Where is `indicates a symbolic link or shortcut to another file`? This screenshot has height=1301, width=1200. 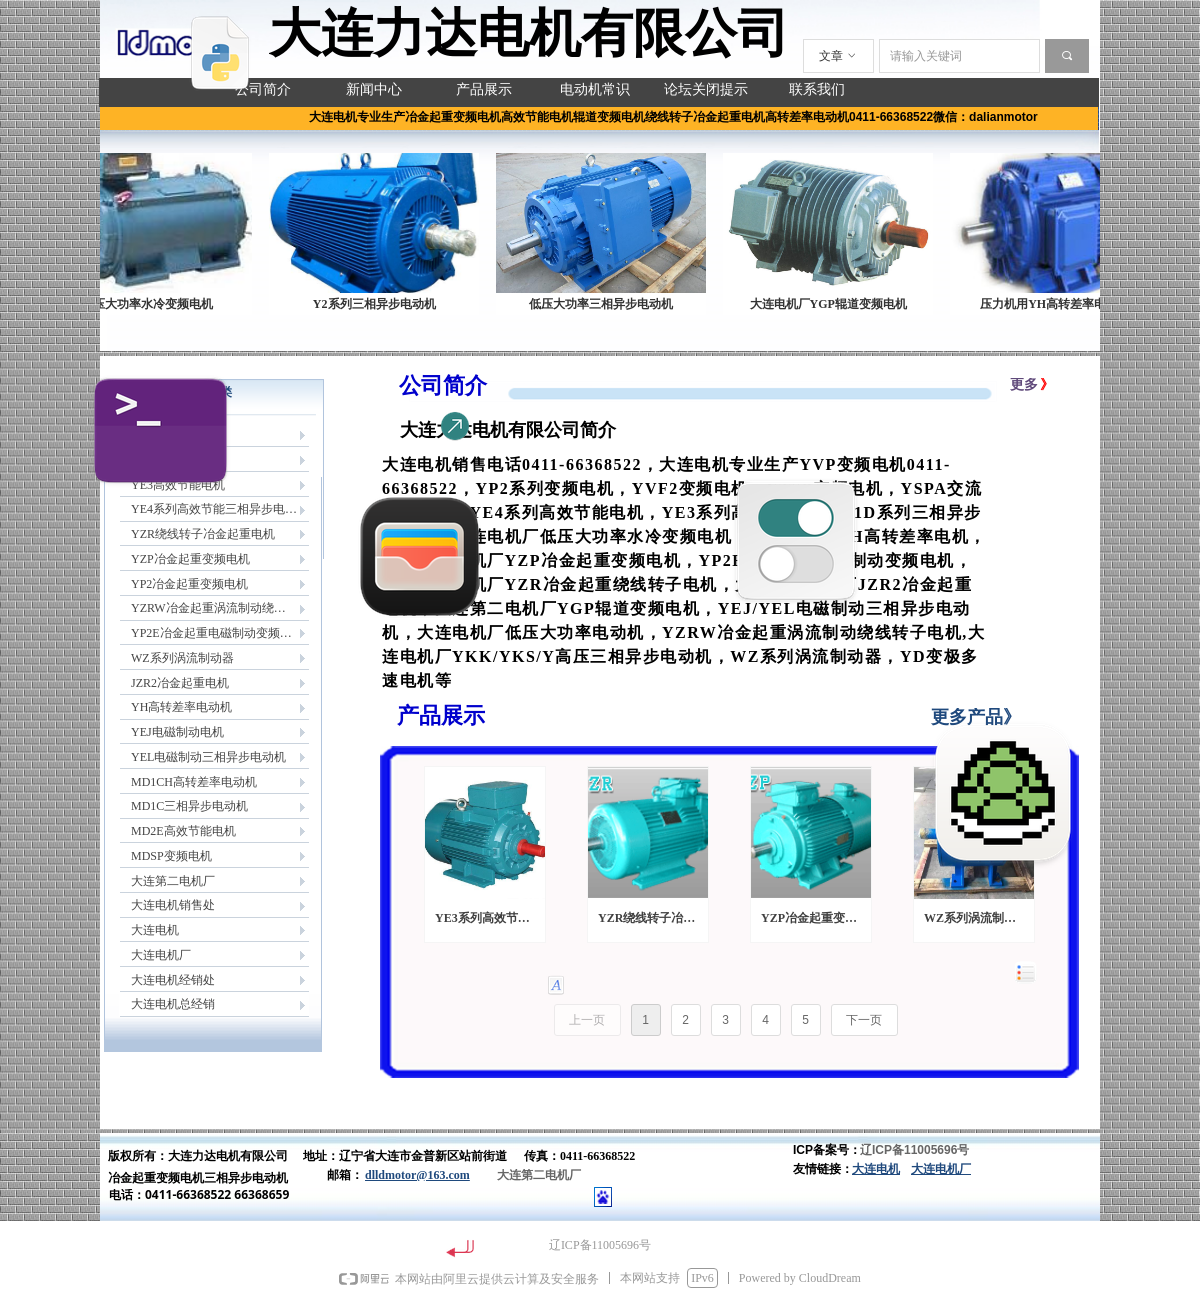 indicates a symbolic link or shortcut to another file is located at coordinates (455, 426).